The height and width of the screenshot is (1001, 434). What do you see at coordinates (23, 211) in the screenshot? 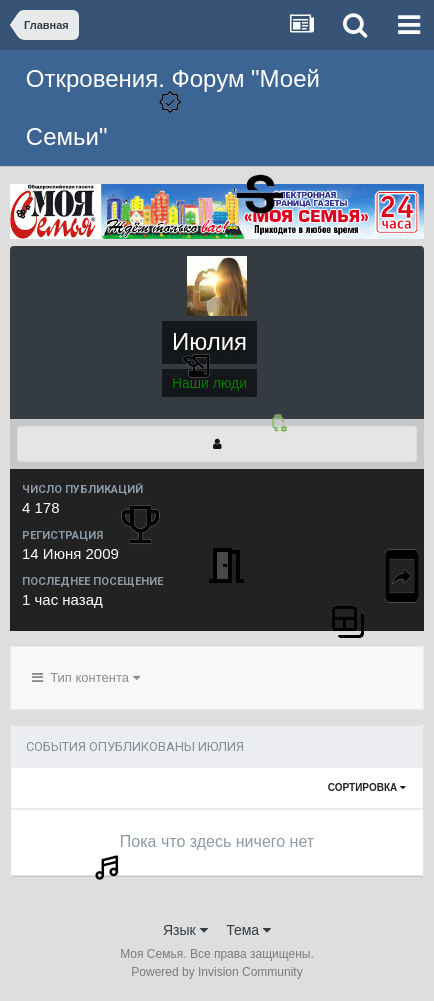
I see `access nature or outdoor-themed emoji` at bounding box center [23, 211].